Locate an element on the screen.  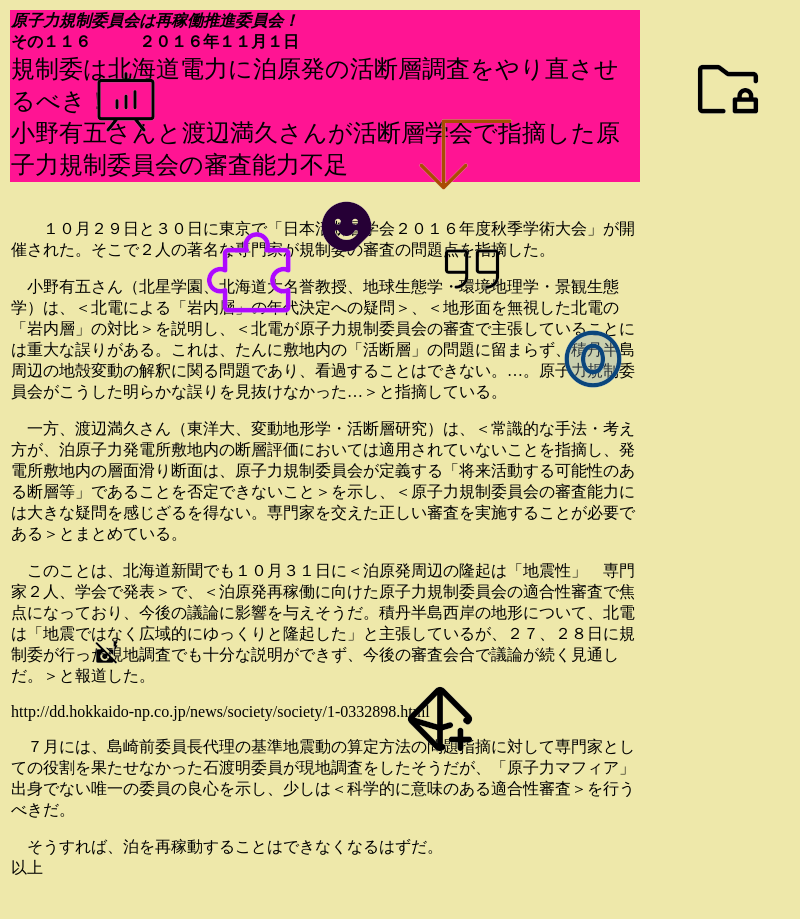
add a new 3D object or shape is located at coordinates (440, 719).